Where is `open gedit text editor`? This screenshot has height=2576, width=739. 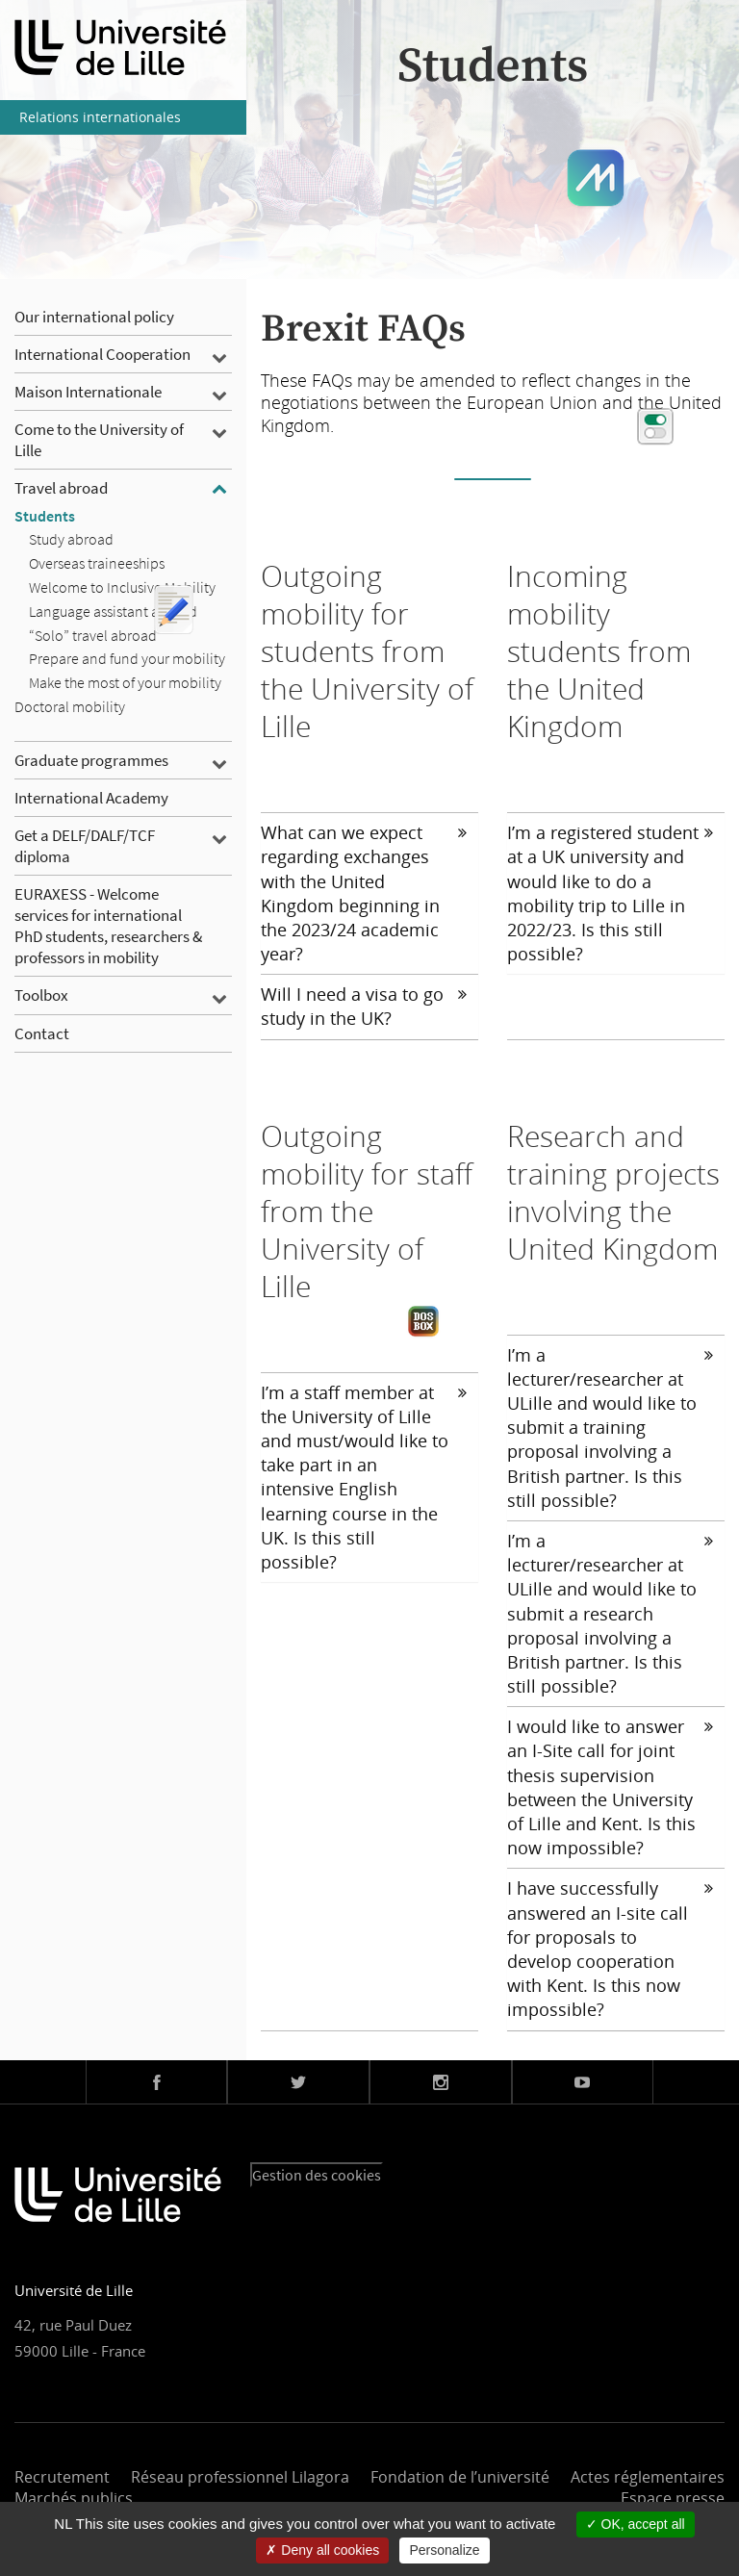
open gedit text editor is located at coordinates (173, 609).